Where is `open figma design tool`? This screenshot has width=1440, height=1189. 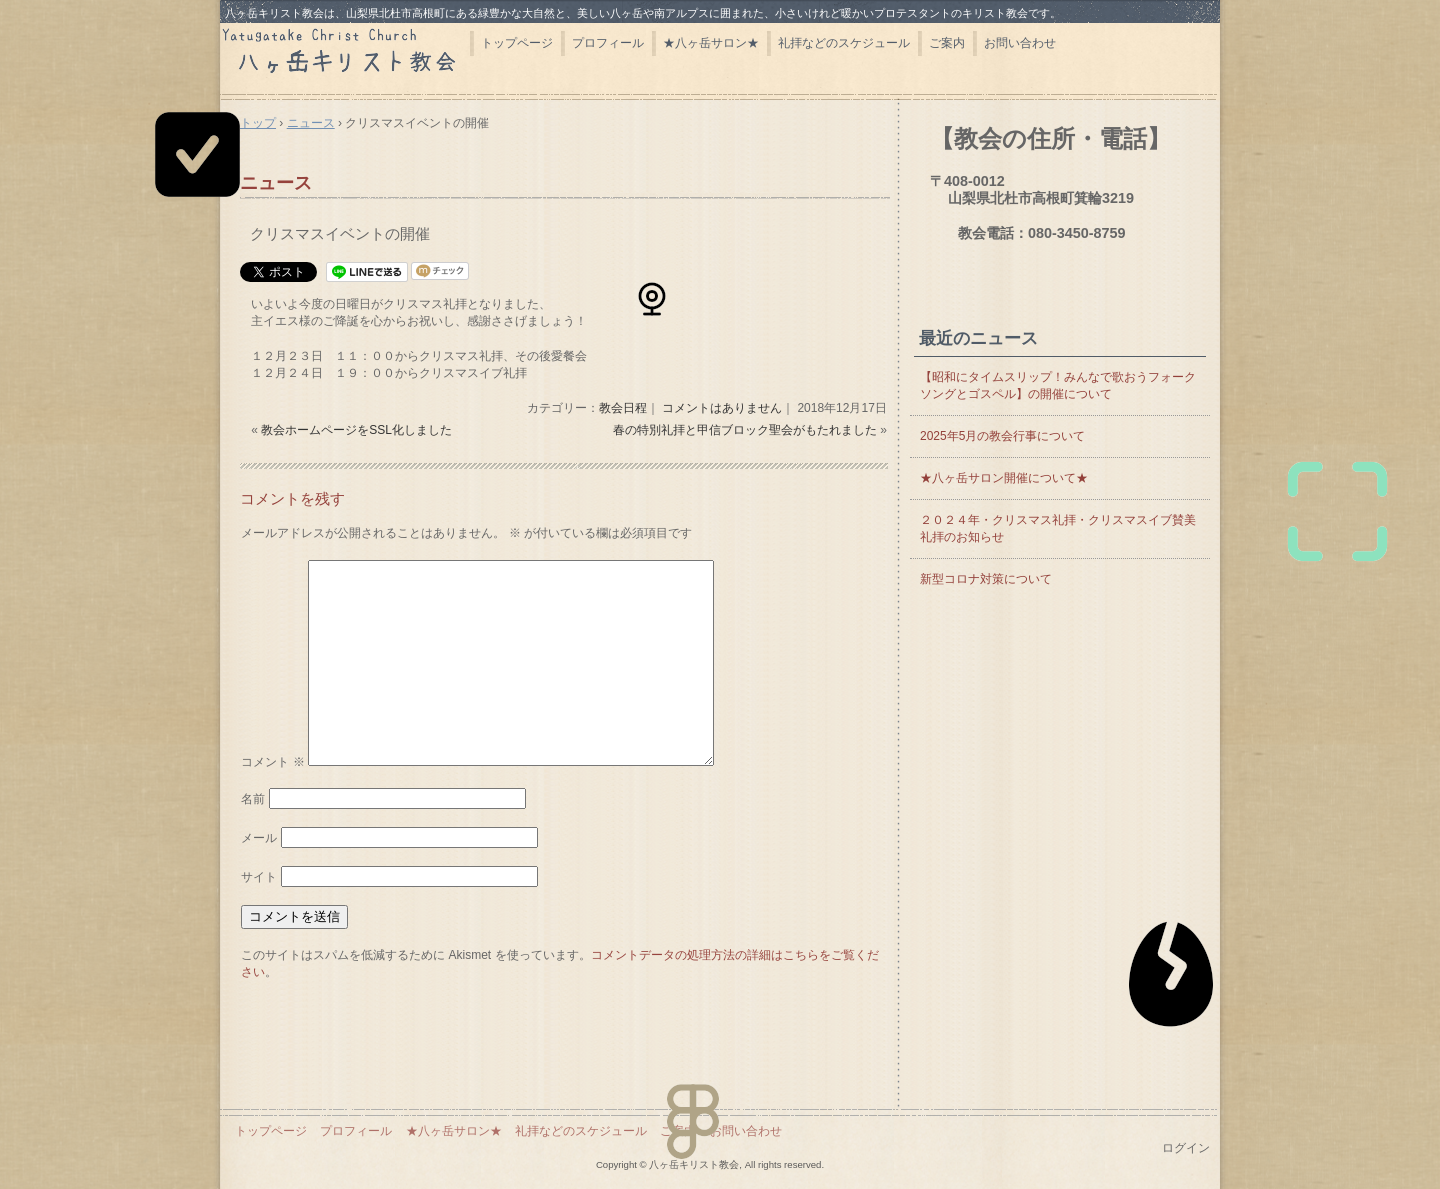 open figma design tool is located at coordinates (693, 1120).